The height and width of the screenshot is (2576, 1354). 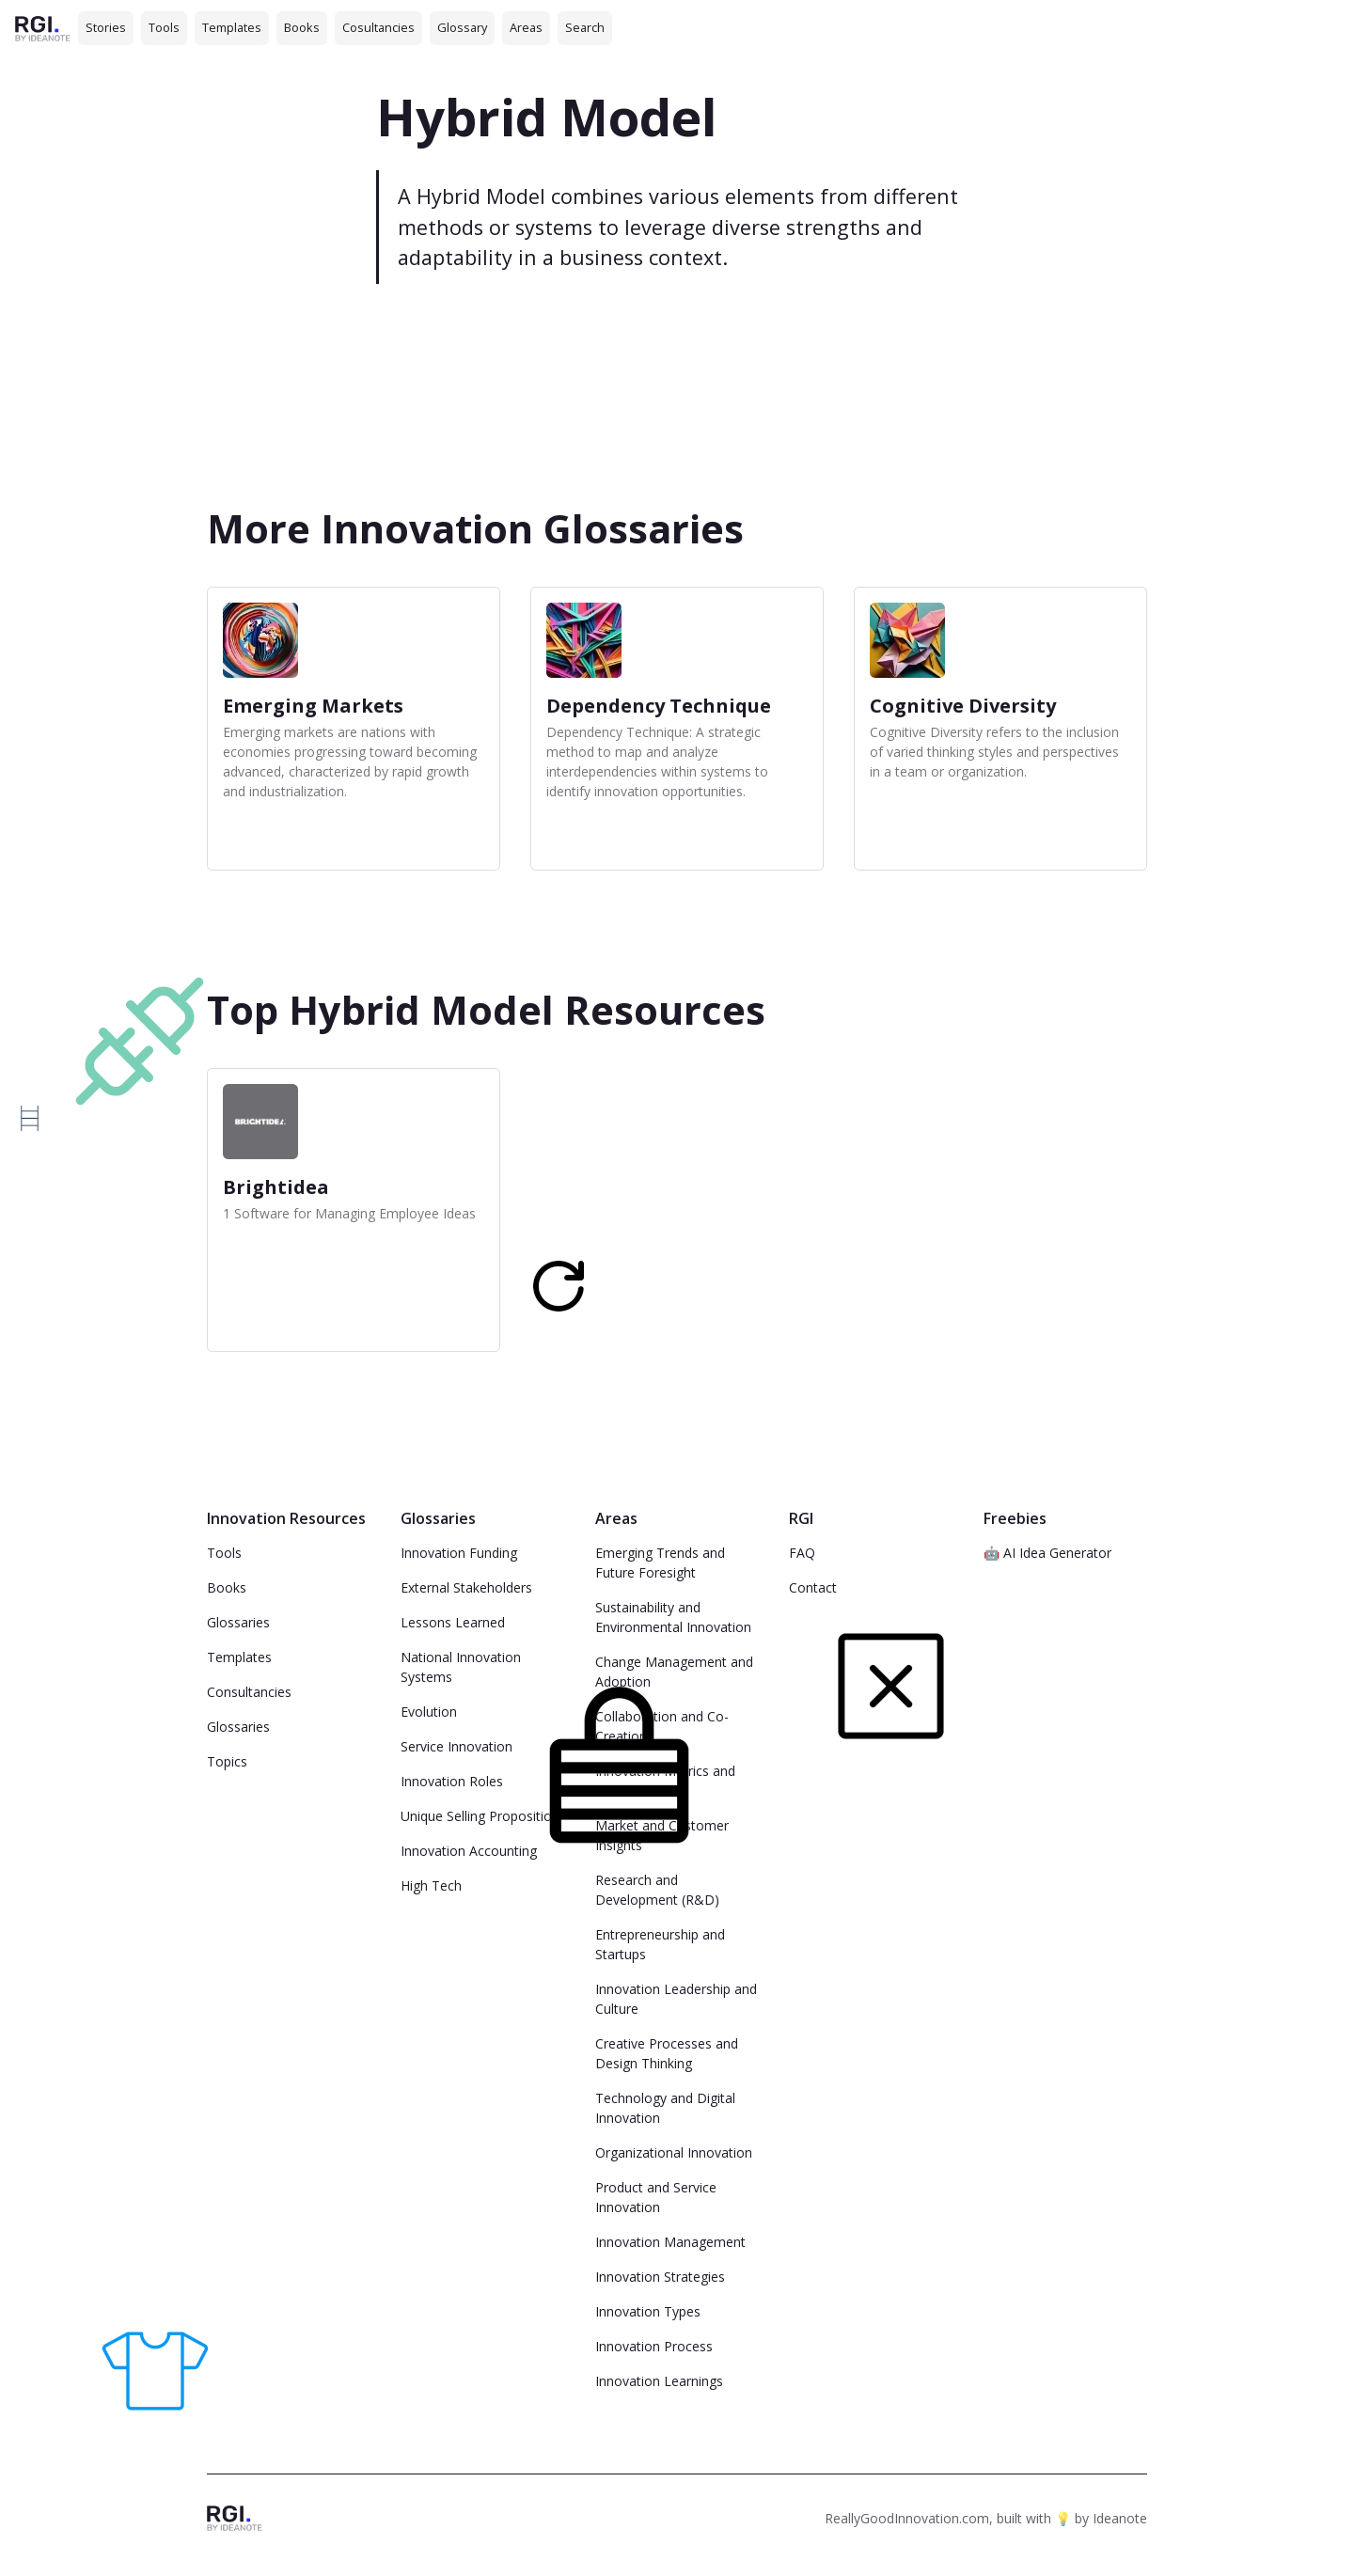 What do you see at coordinates (139, 1041) in the screenshot?
I see `connect or pair devices` at bounding box center [139, 1041].